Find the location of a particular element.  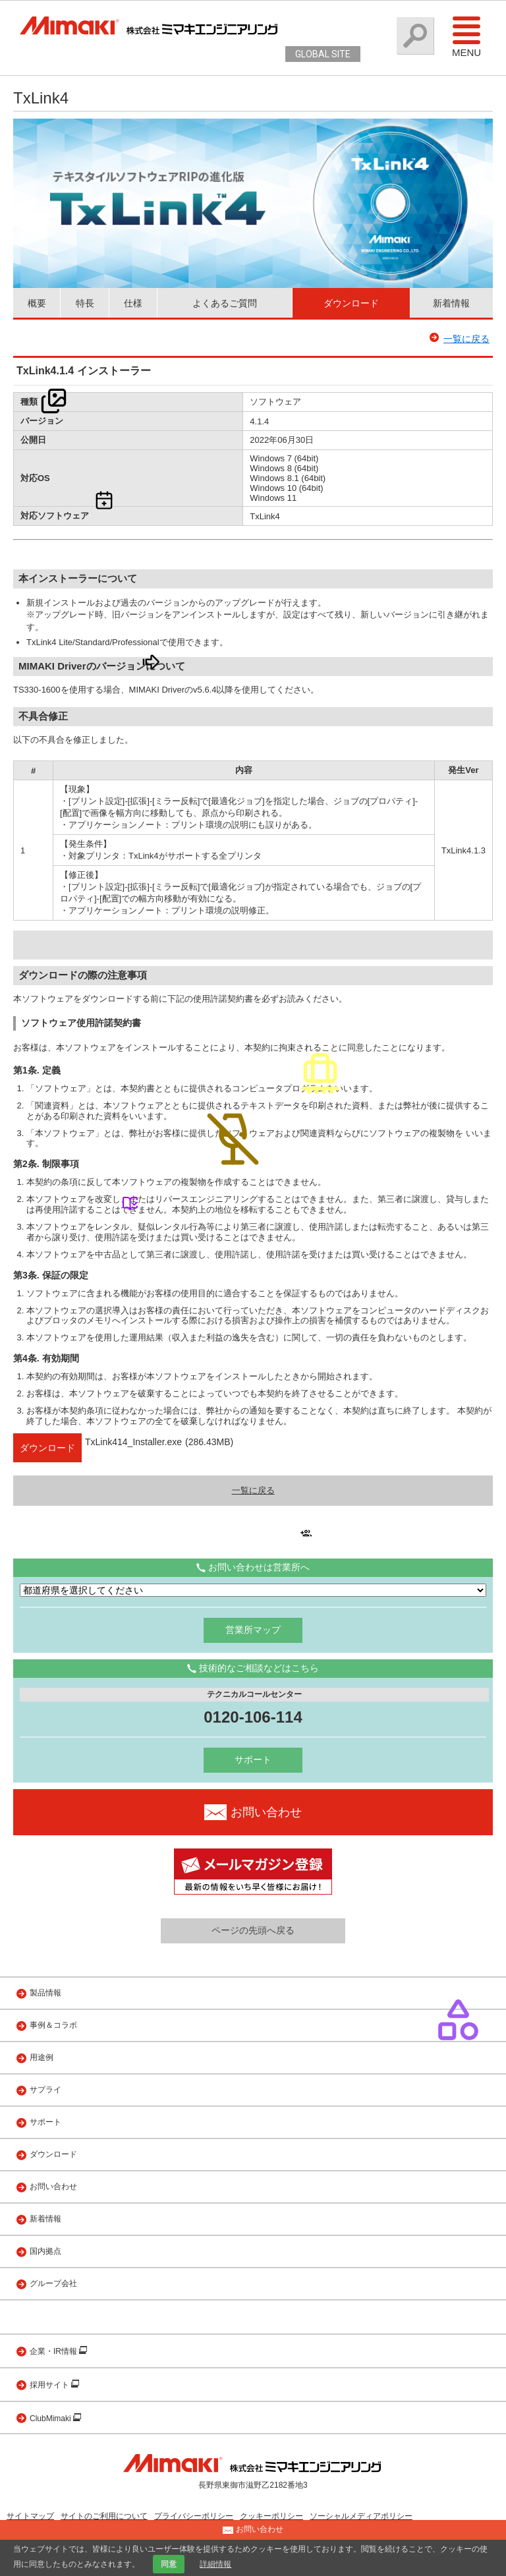

go to next step or page is located at coordinates (151, 662).